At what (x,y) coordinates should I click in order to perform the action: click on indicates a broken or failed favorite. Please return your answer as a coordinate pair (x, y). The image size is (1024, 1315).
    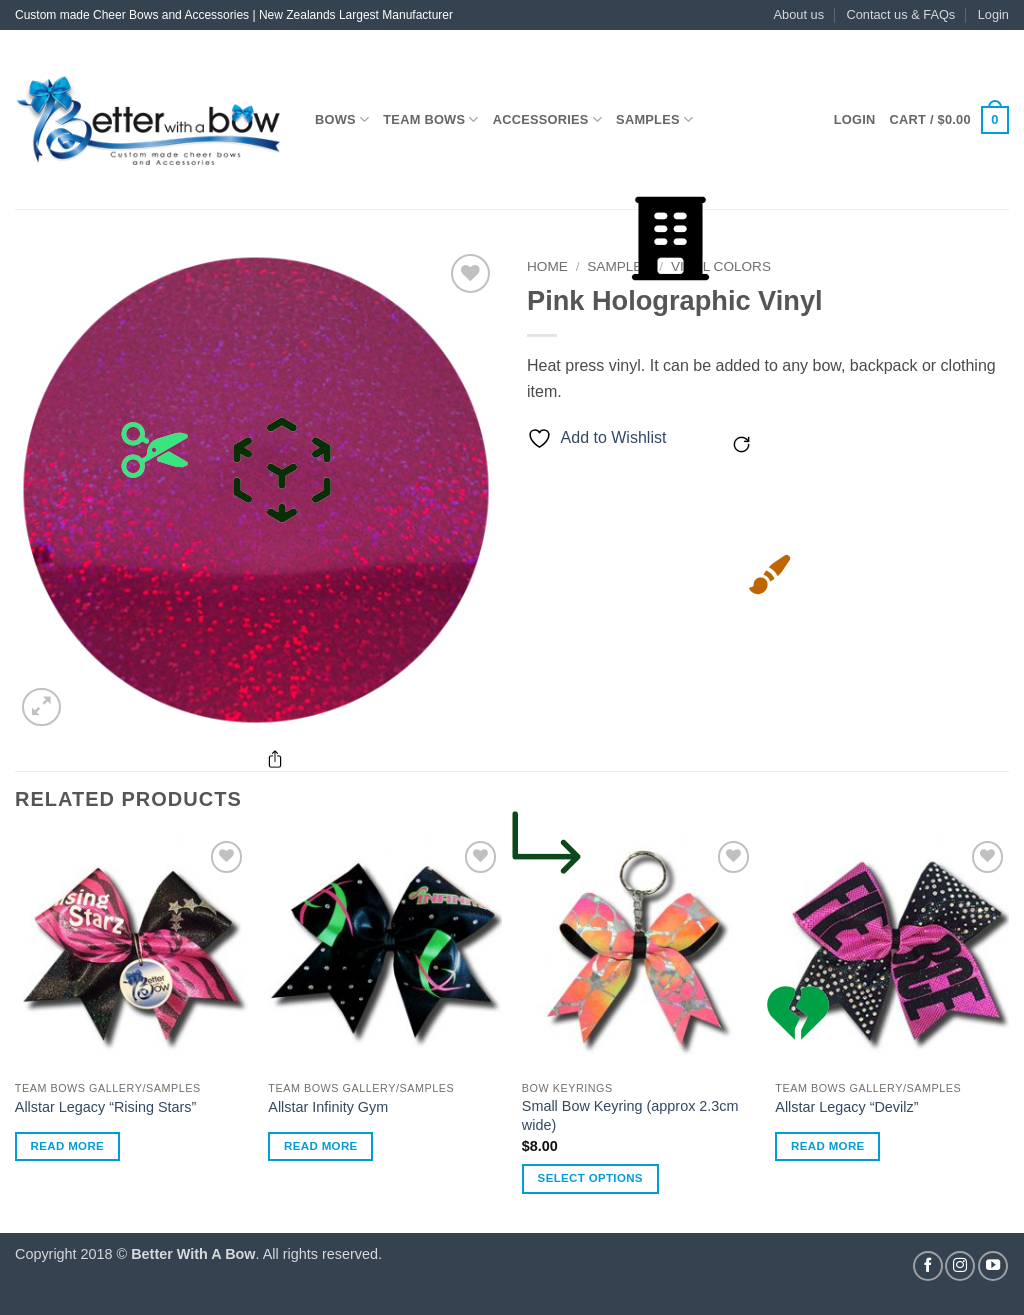
    Looking at the image, I should click on (798, 1014).